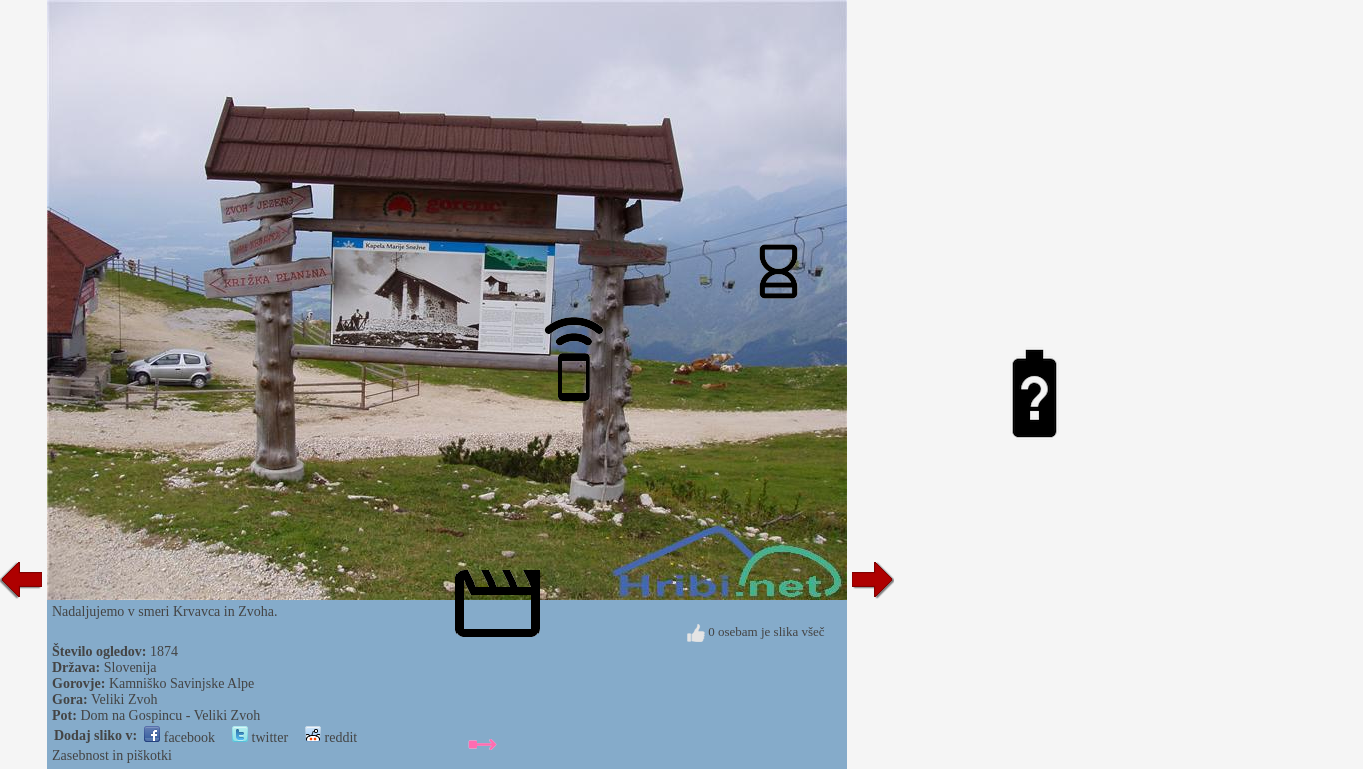  I want to click on indicates time is running low, so click(778, 271).